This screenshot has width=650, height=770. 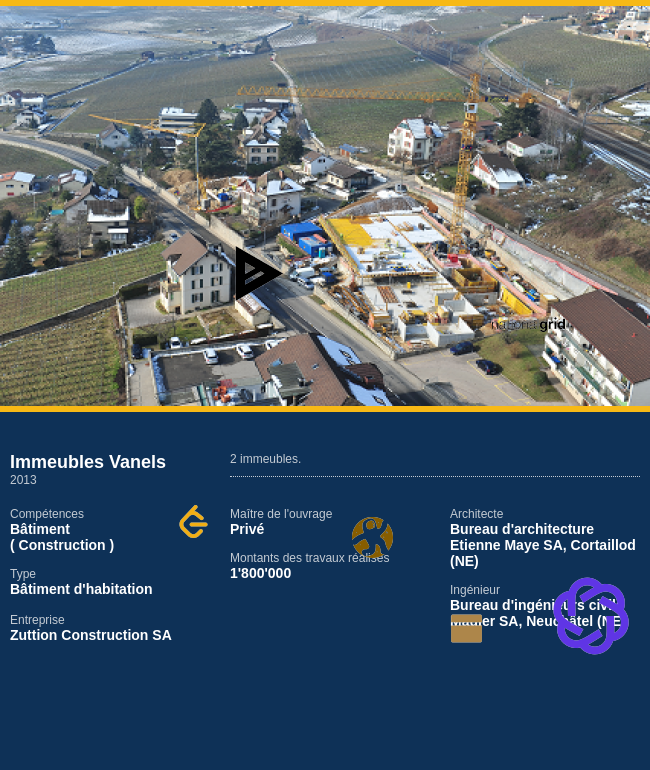 I want to click on open the odysee app, so click(x=372, y=537).